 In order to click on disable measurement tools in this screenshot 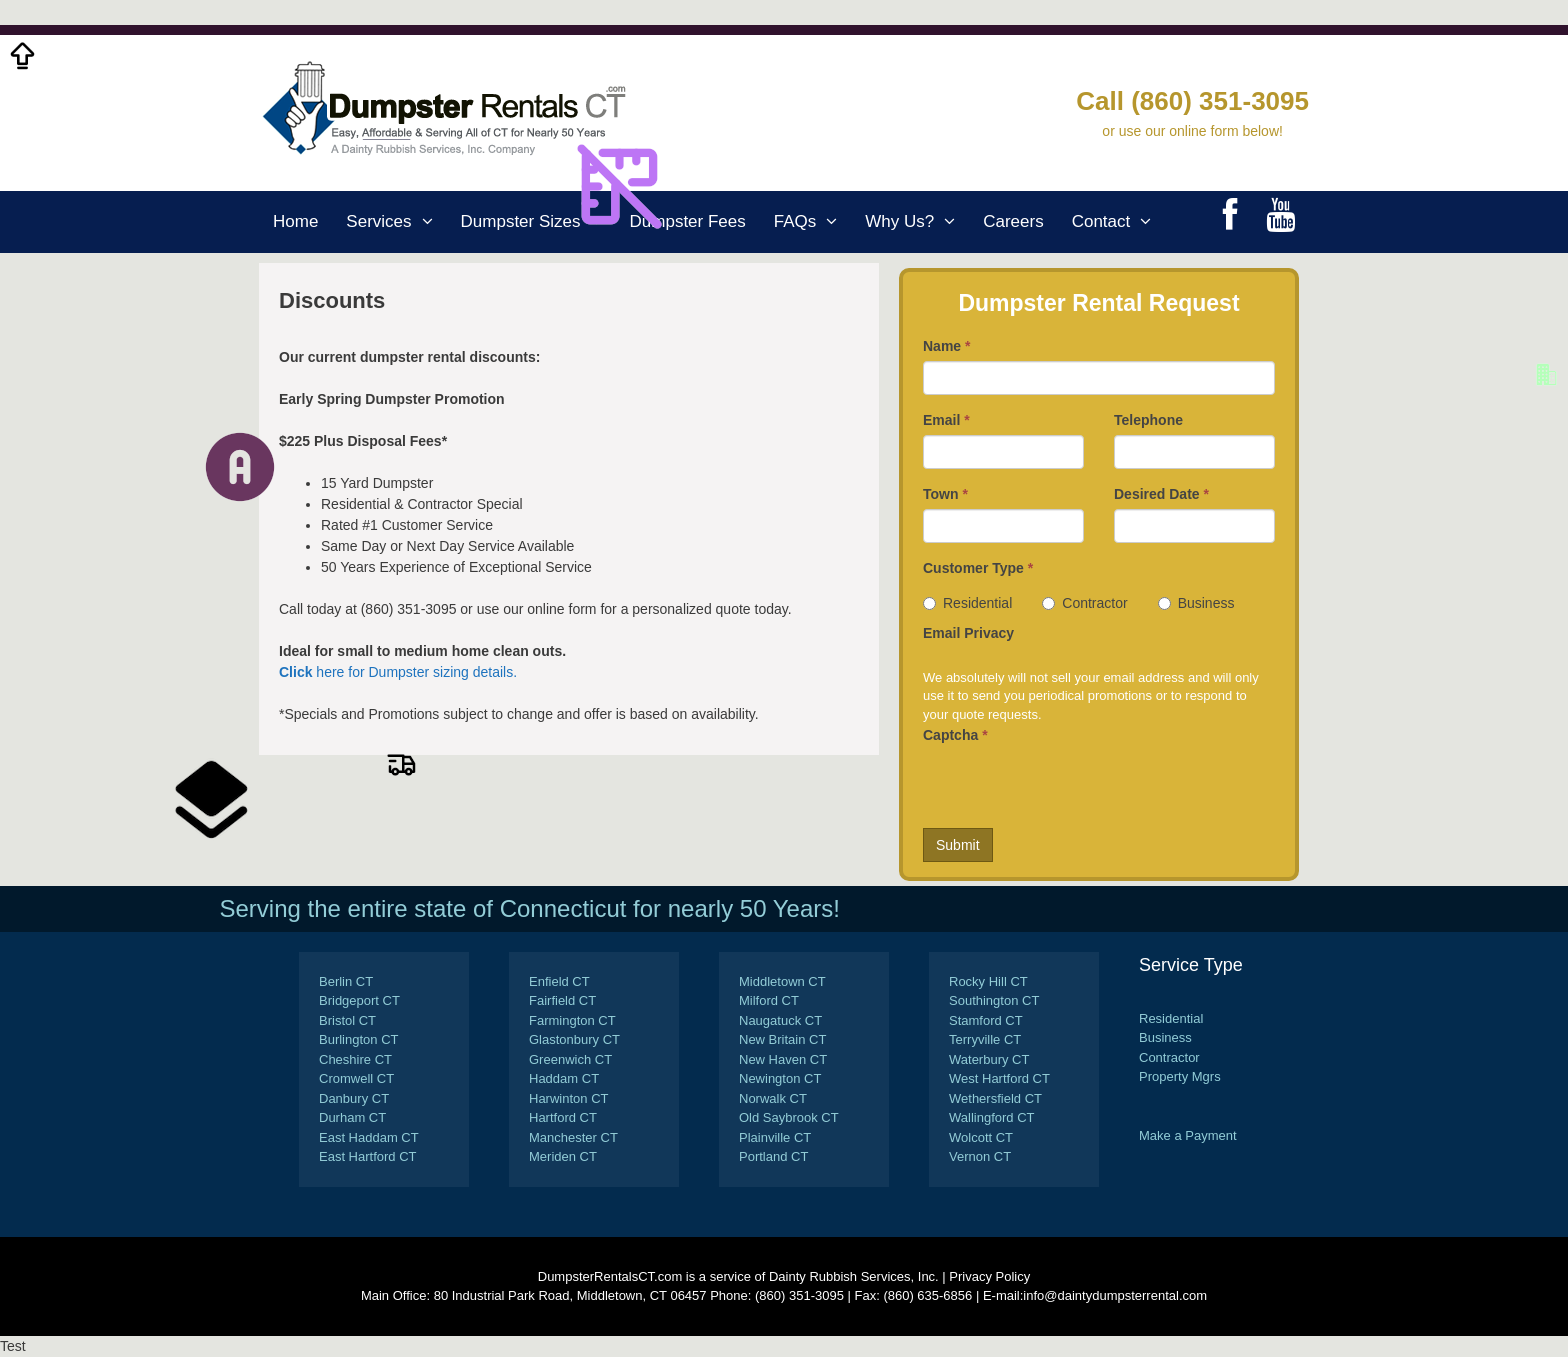, I will do `click(619, 186)`.